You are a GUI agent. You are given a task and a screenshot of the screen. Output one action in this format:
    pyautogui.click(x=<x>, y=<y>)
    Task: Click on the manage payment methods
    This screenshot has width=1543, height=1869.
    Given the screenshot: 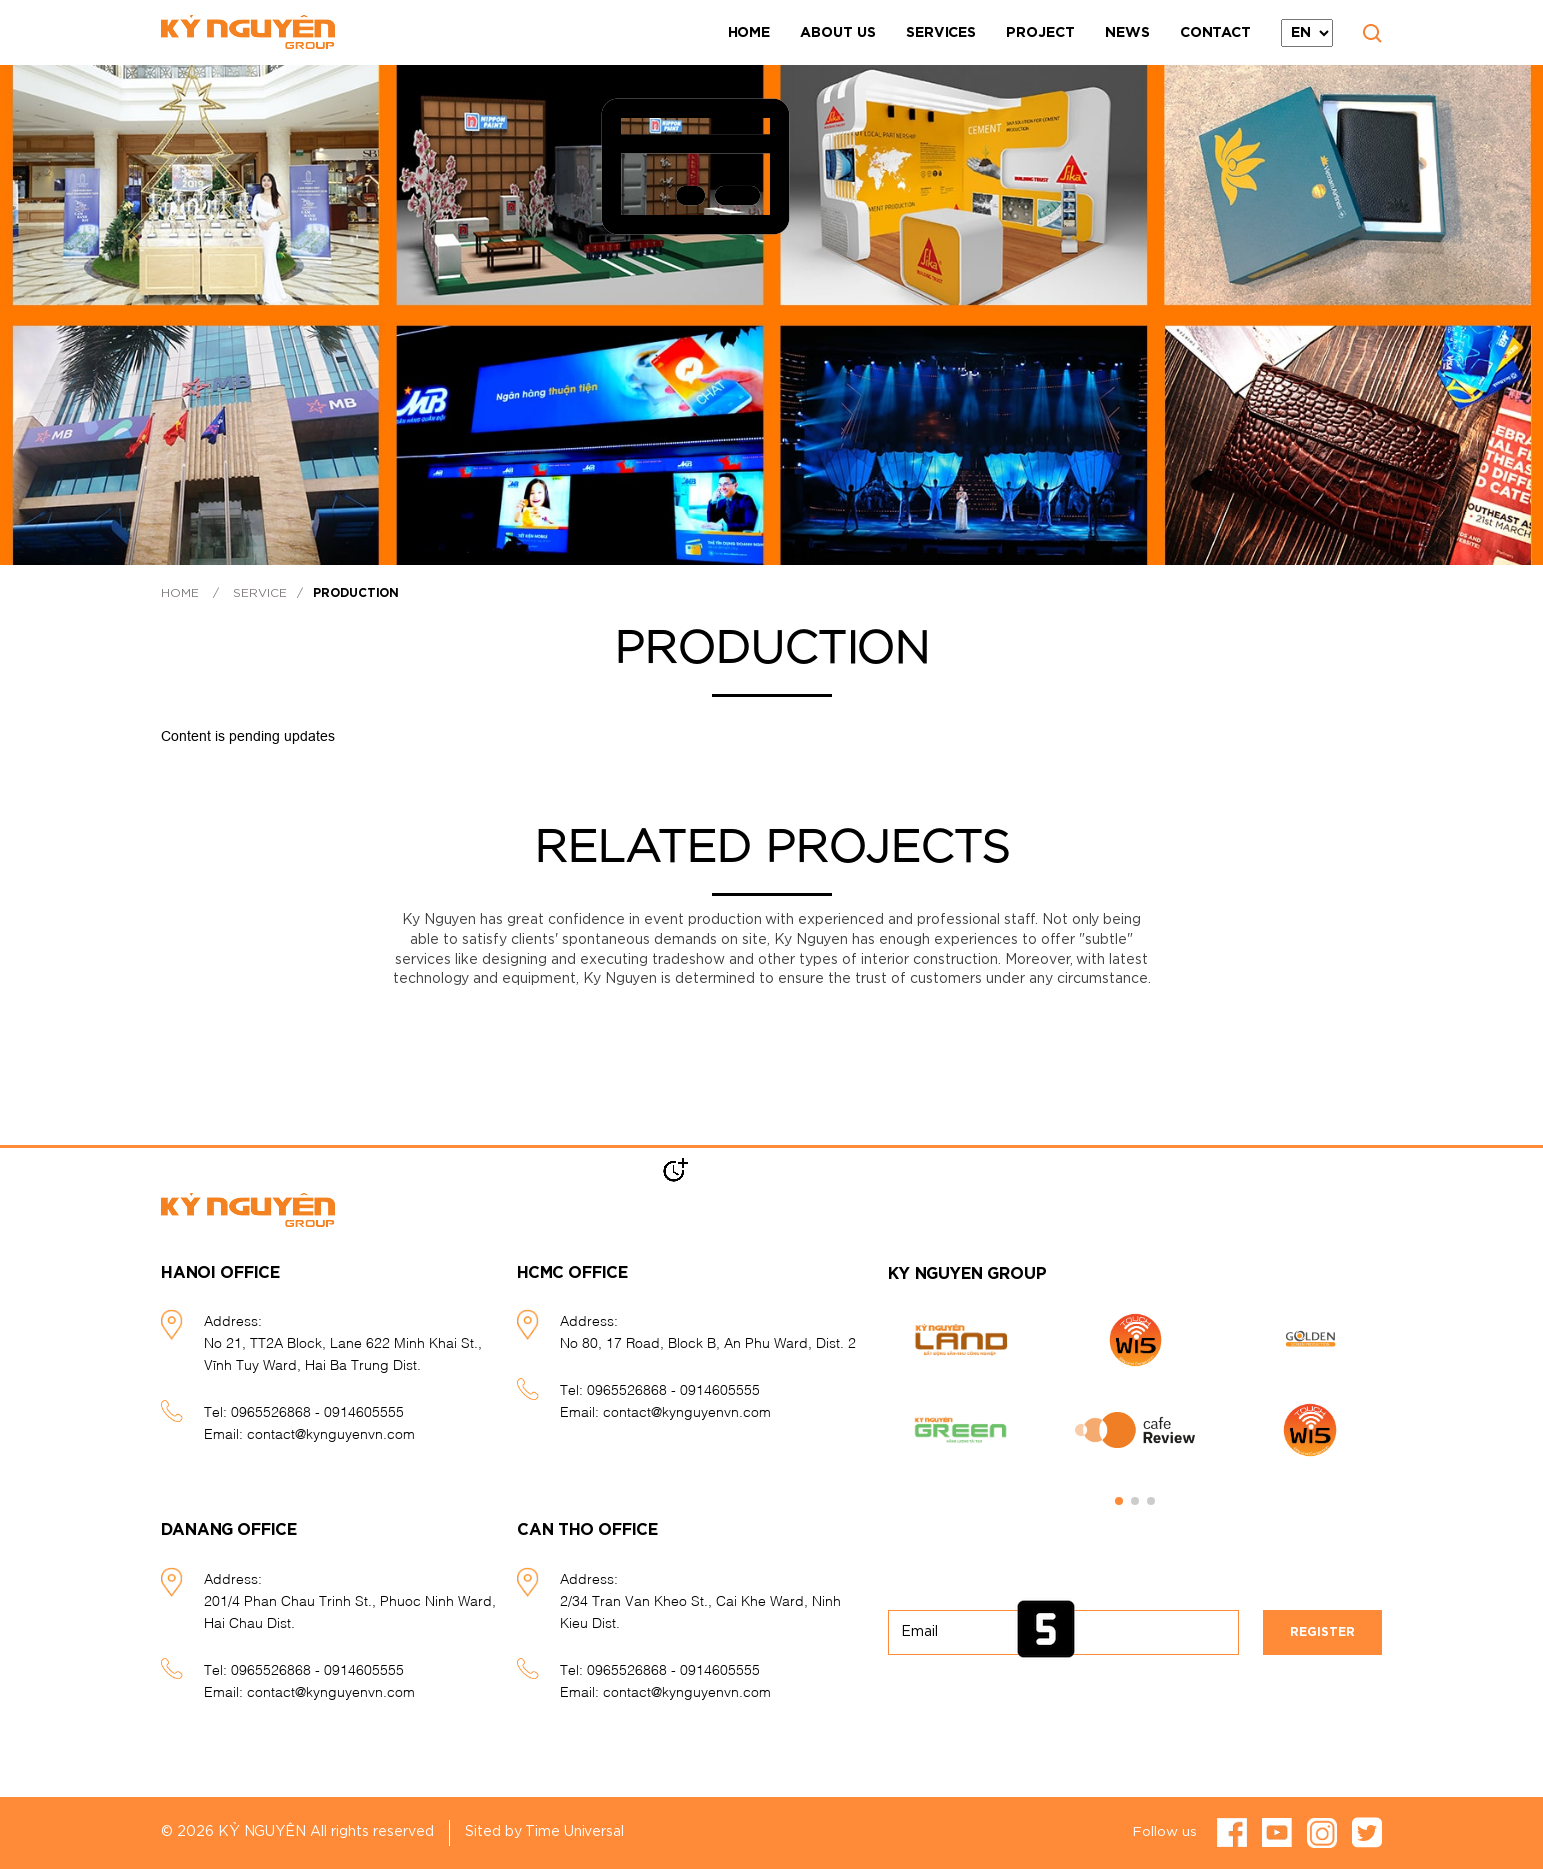 What is the action you would take?
    pyautogui.click(x=695, y=166)
    